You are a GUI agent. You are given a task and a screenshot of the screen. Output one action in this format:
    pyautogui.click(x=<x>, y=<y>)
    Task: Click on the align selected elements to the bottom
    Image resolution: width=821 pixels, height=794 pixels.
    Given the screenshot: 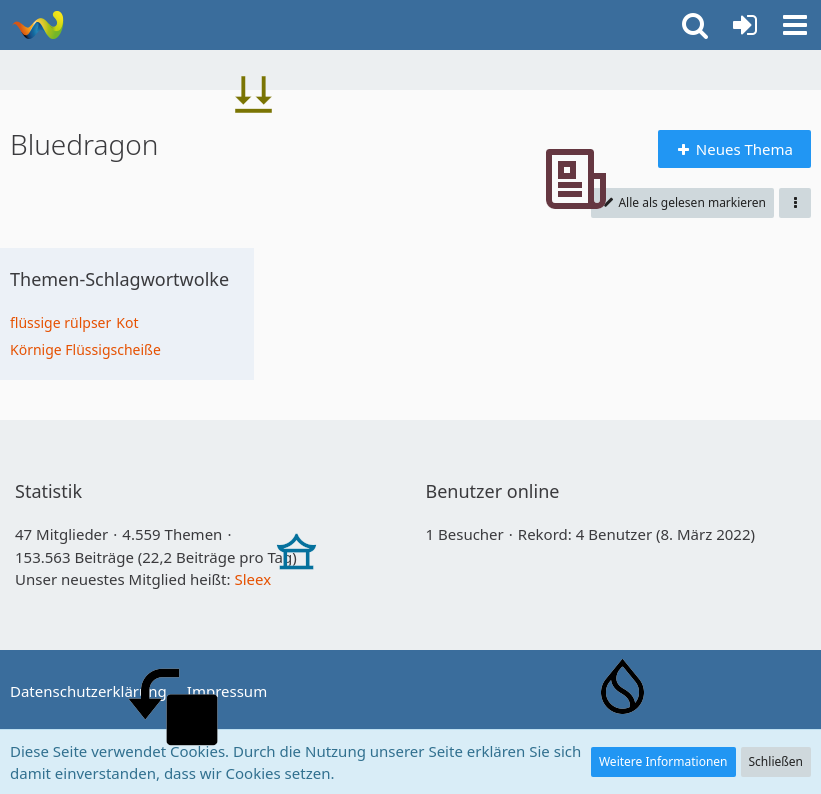 What is the action you would take?
    pyautogui.click(x=253, y=94)
    